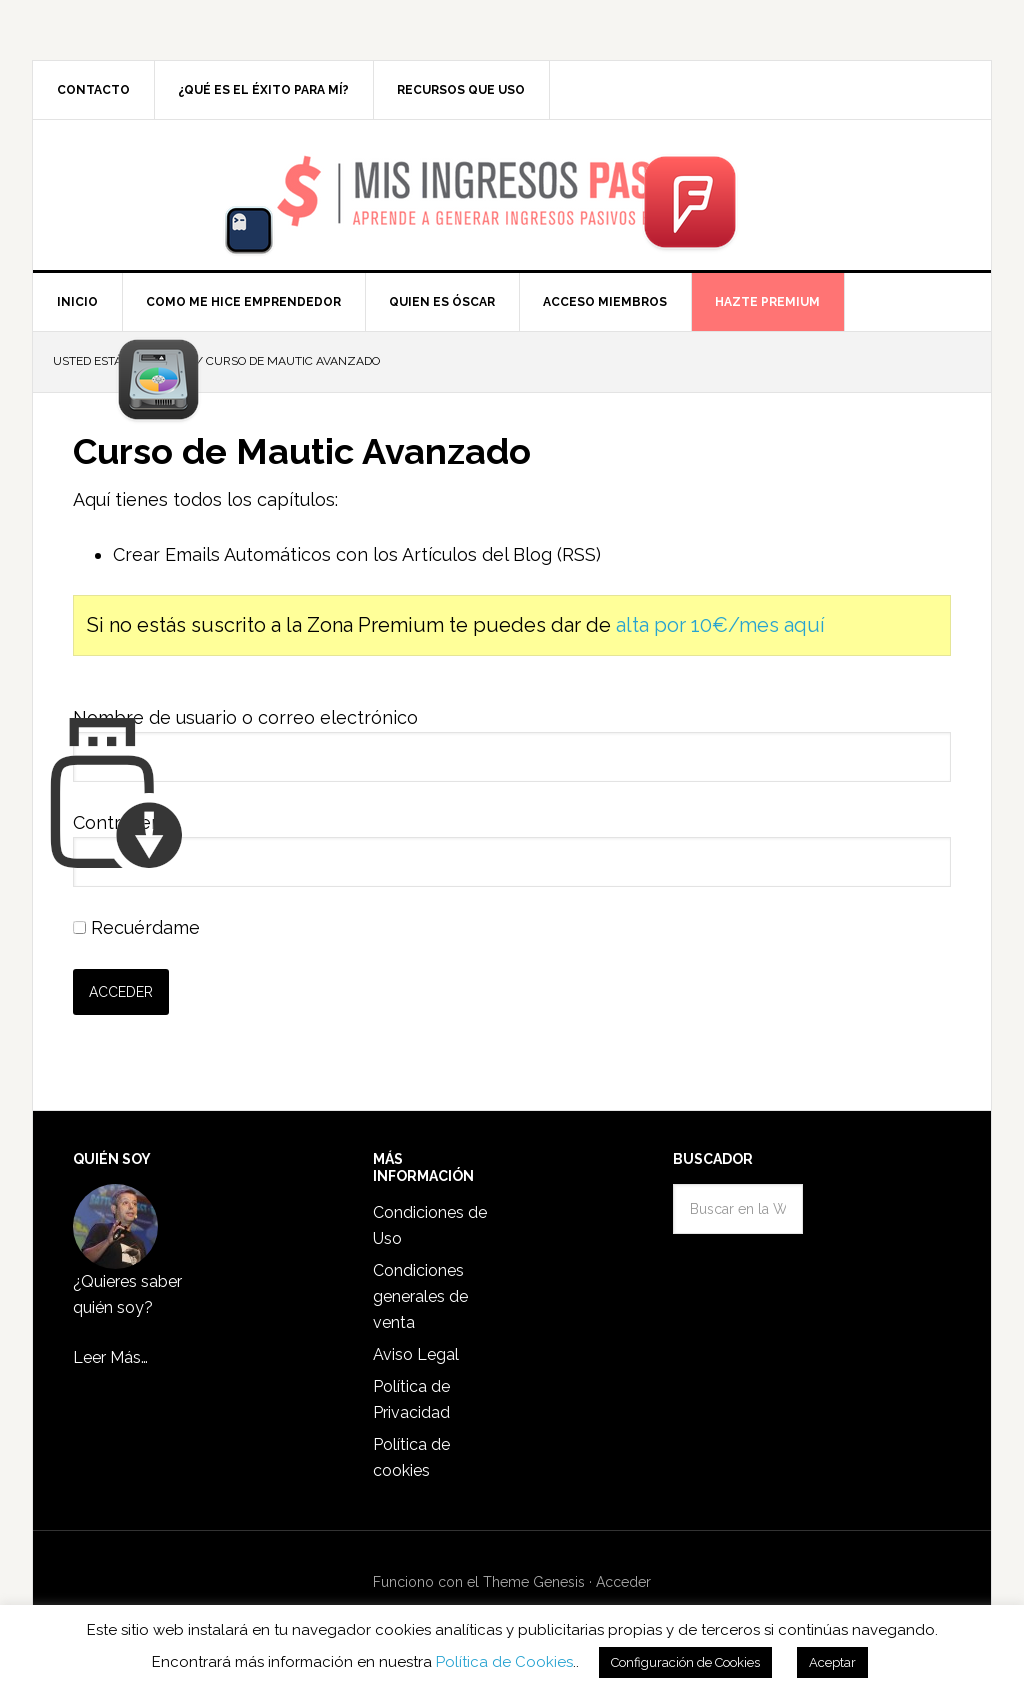 Image resolution: width=1024 pixels, height=1695 pixels. I want to click on open ghostty terminal application, so click(249, 230).